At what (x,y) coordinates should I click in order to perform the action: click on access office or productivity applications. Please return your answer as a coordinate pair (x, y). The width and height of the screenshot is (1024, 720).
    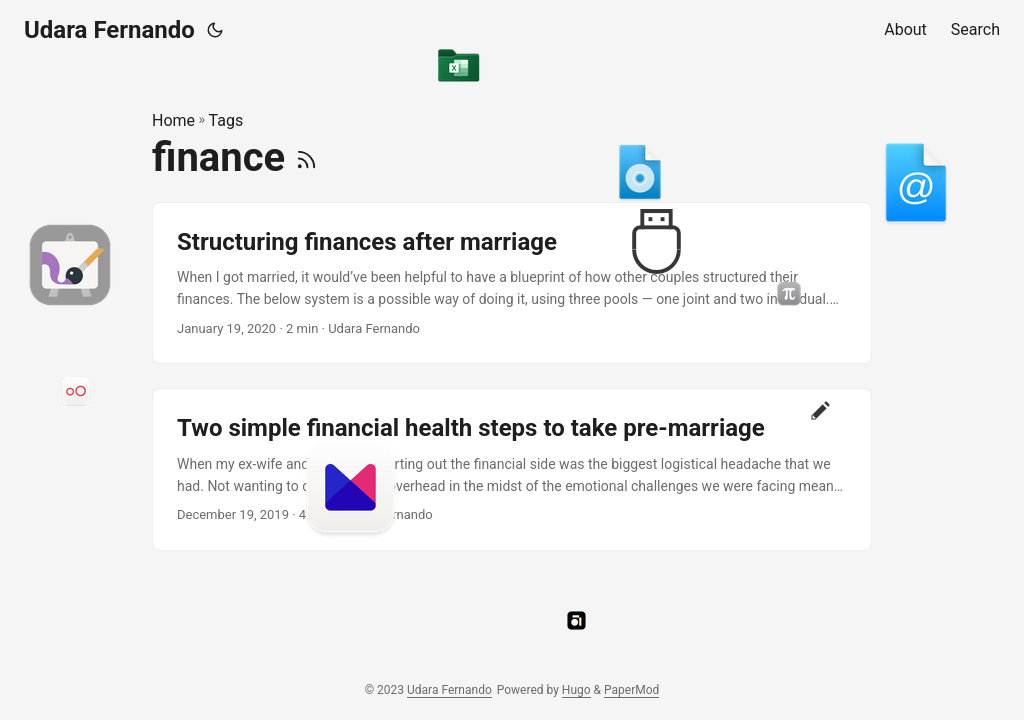
    Looking at the image, I should click on (820, 410).